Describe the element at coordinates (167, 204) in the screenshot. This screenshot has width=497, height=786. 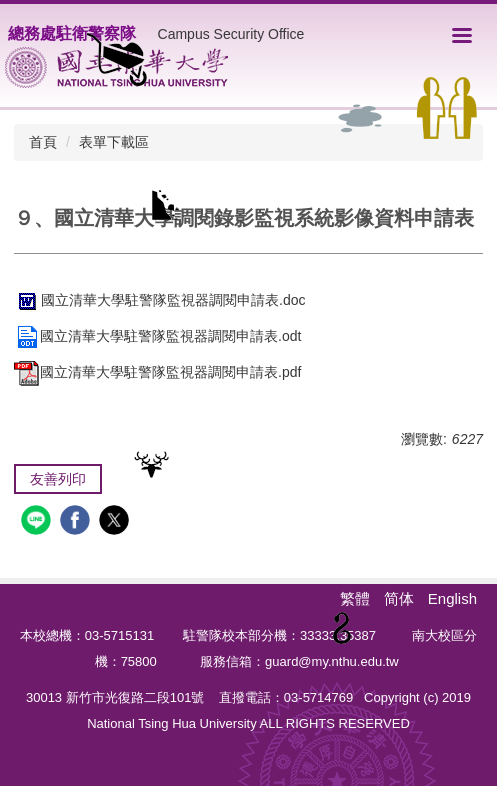
I see `warning: rockslide or falling rocks hazard ahead` at that location.